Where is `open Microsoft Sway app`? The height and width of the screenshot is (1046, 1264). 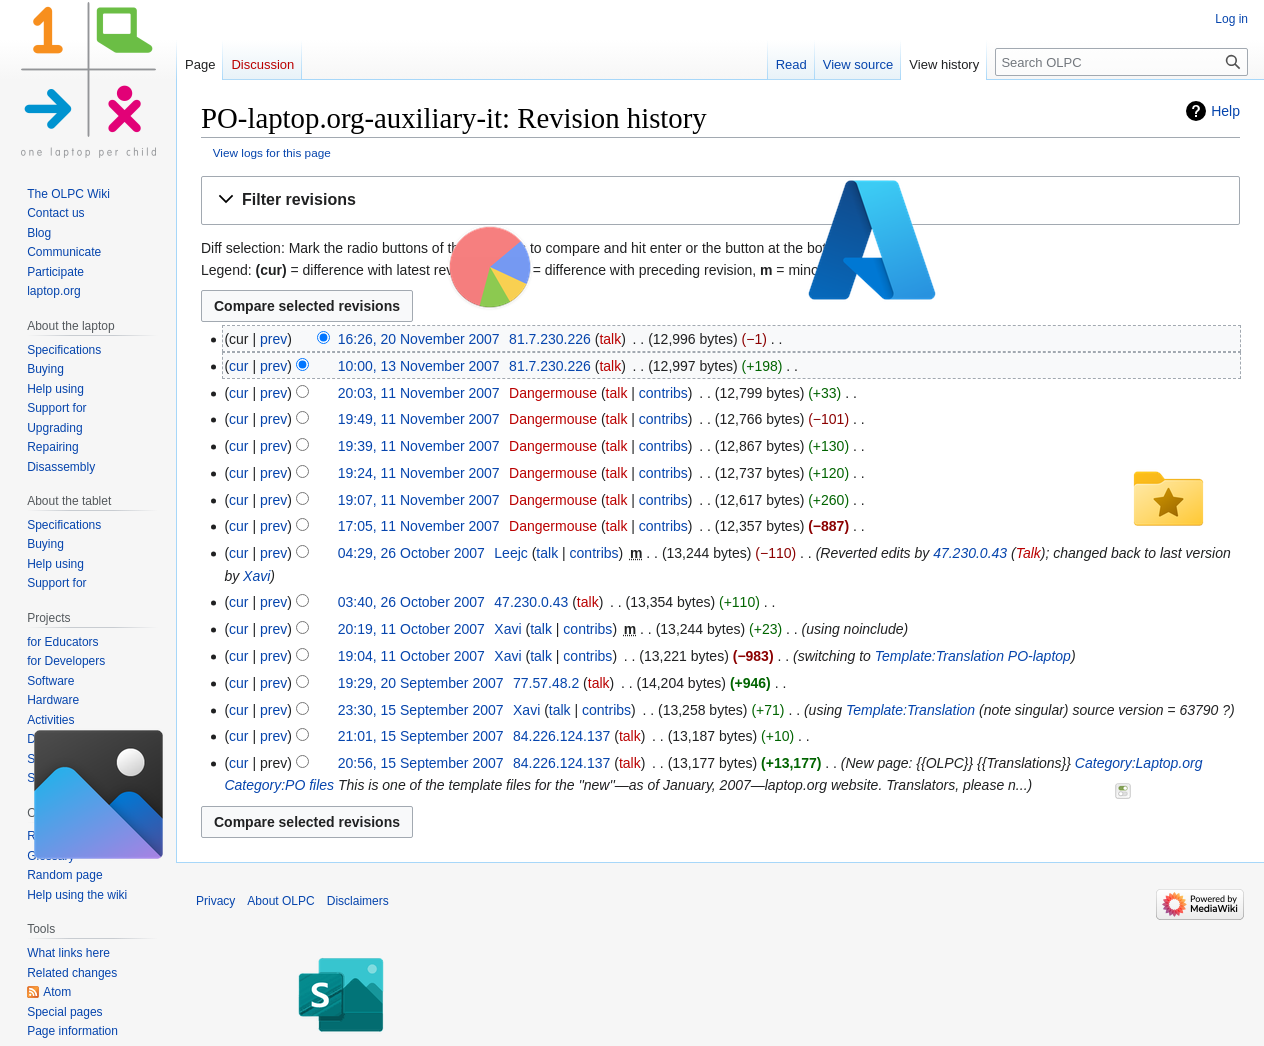 open Microsoft Sway app is located at coordinates (341, 995).